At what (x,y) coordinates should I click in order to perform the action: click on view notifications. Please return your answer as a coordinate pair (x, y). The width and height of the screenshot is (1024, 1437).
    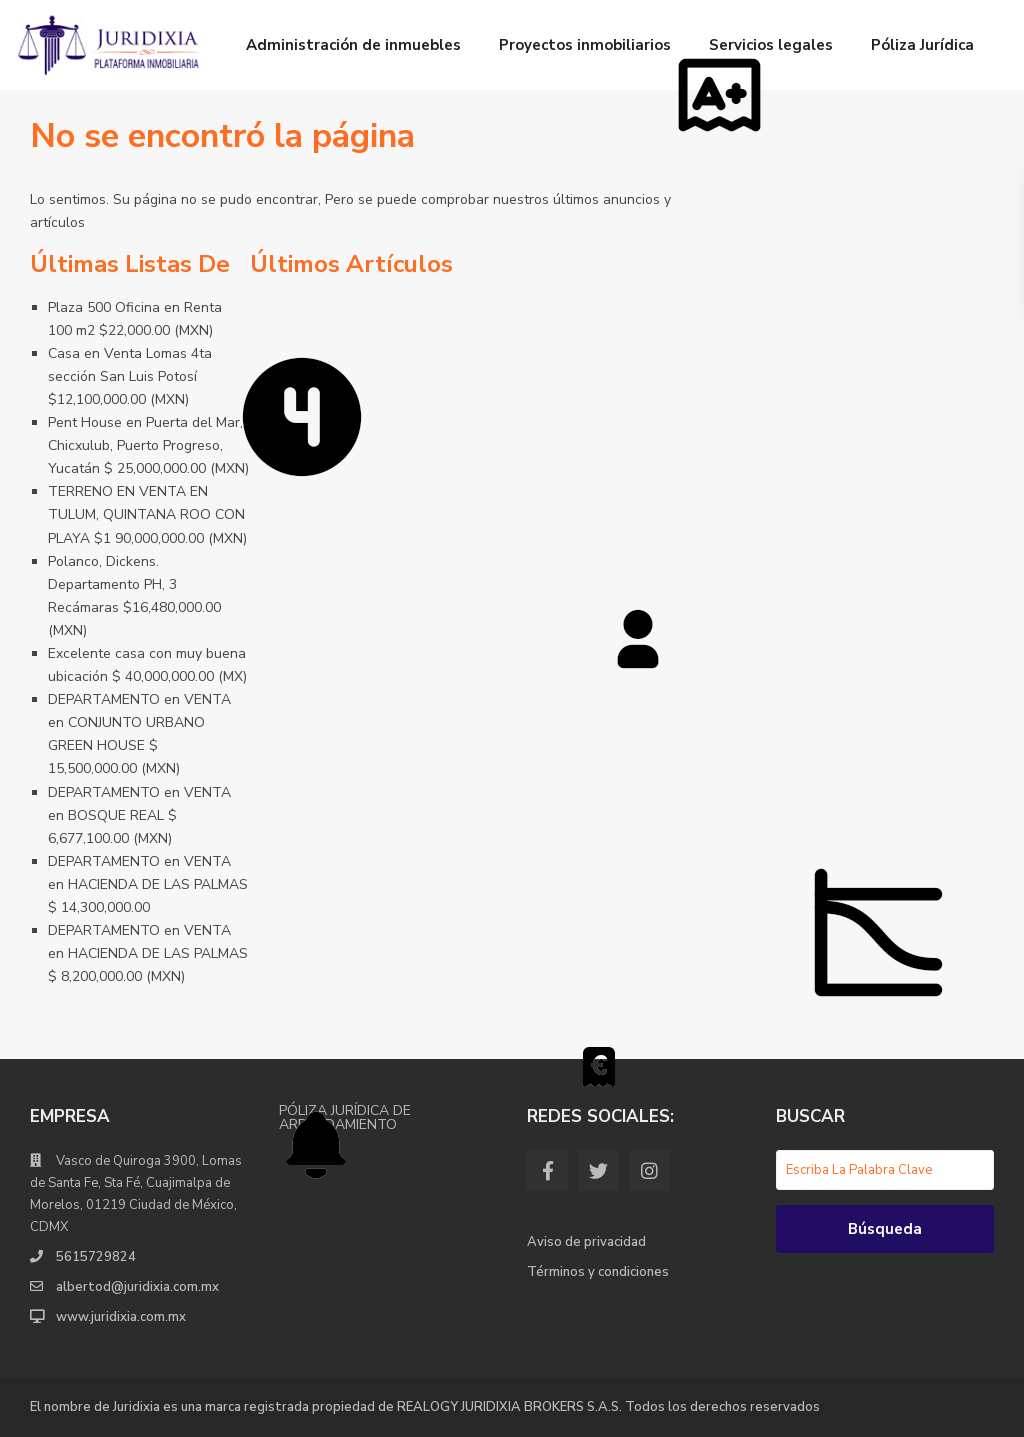
    Looking at the image, I should click on (316, 1145).